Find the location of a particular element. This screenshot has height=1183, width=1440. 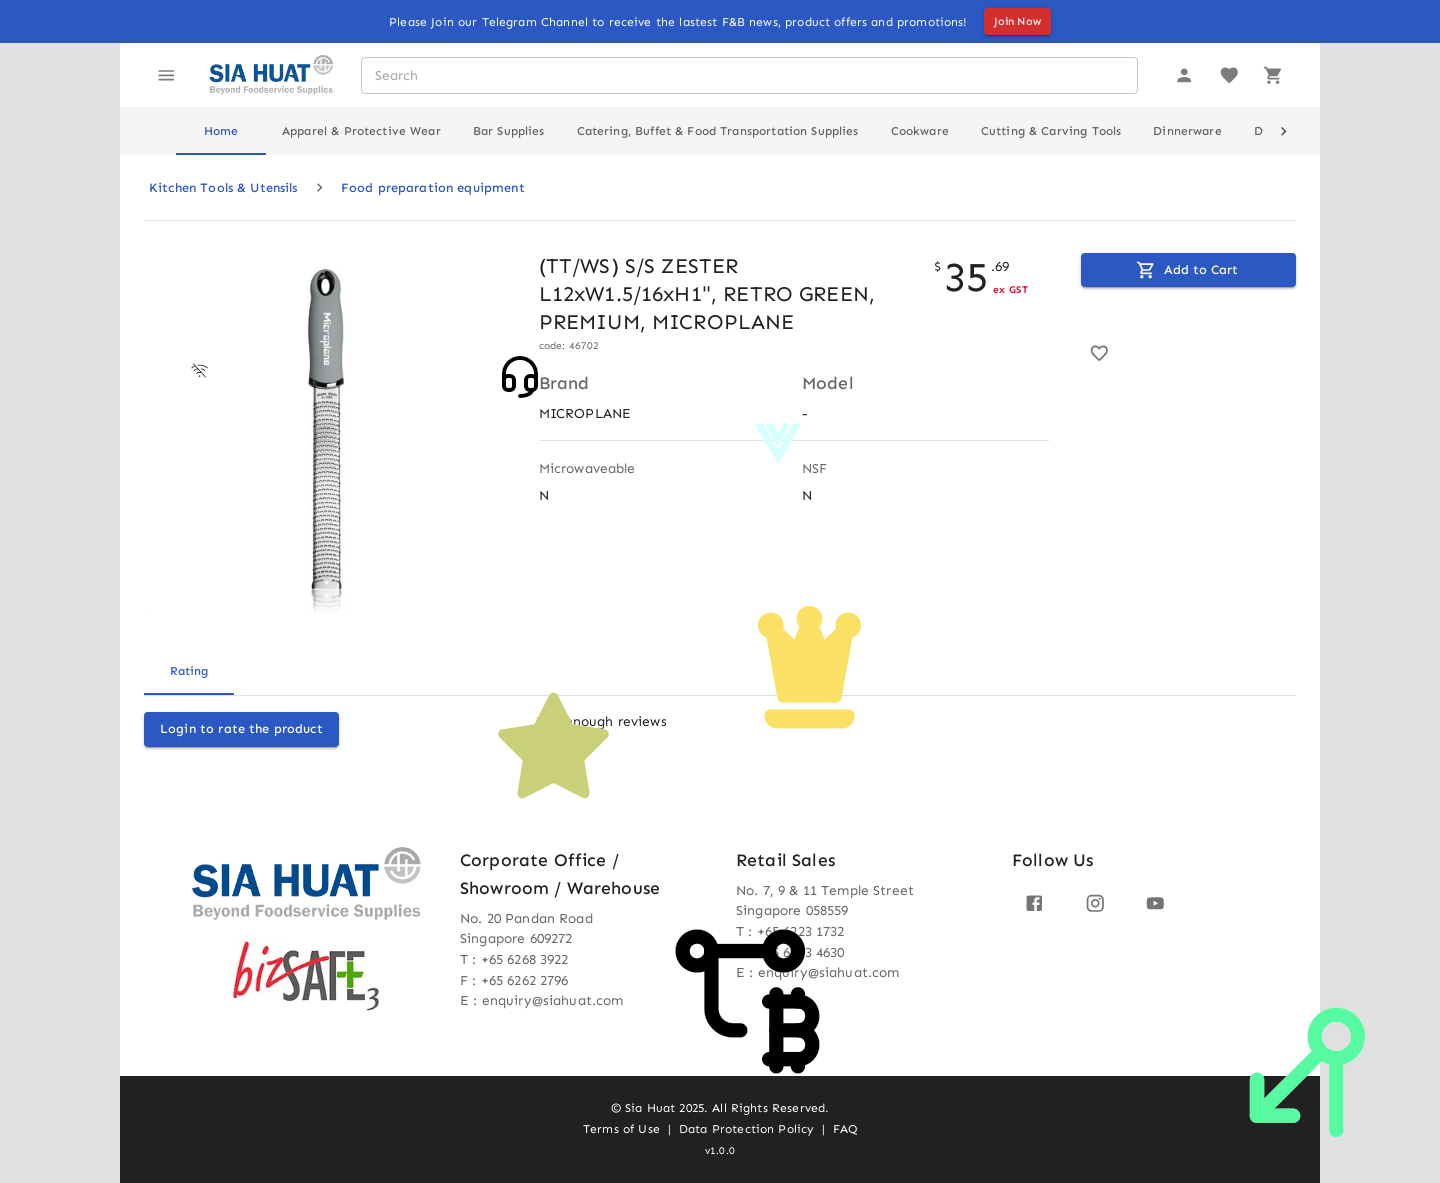

Vue.js framework logo is located at coordinates (778, 444).